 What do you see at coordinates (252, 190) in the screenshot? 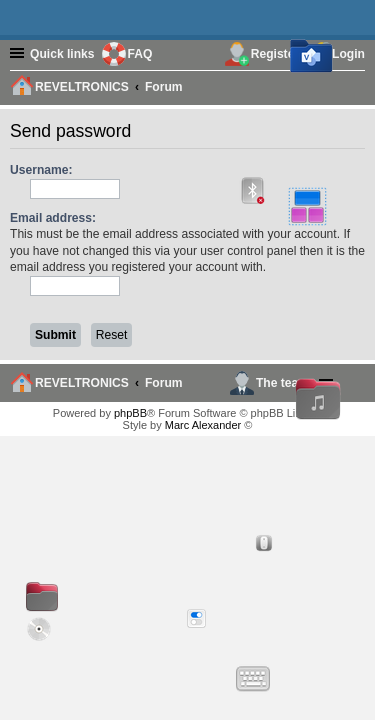
I see `bluetooth is currently disabled` at bounding box center [252, 190].